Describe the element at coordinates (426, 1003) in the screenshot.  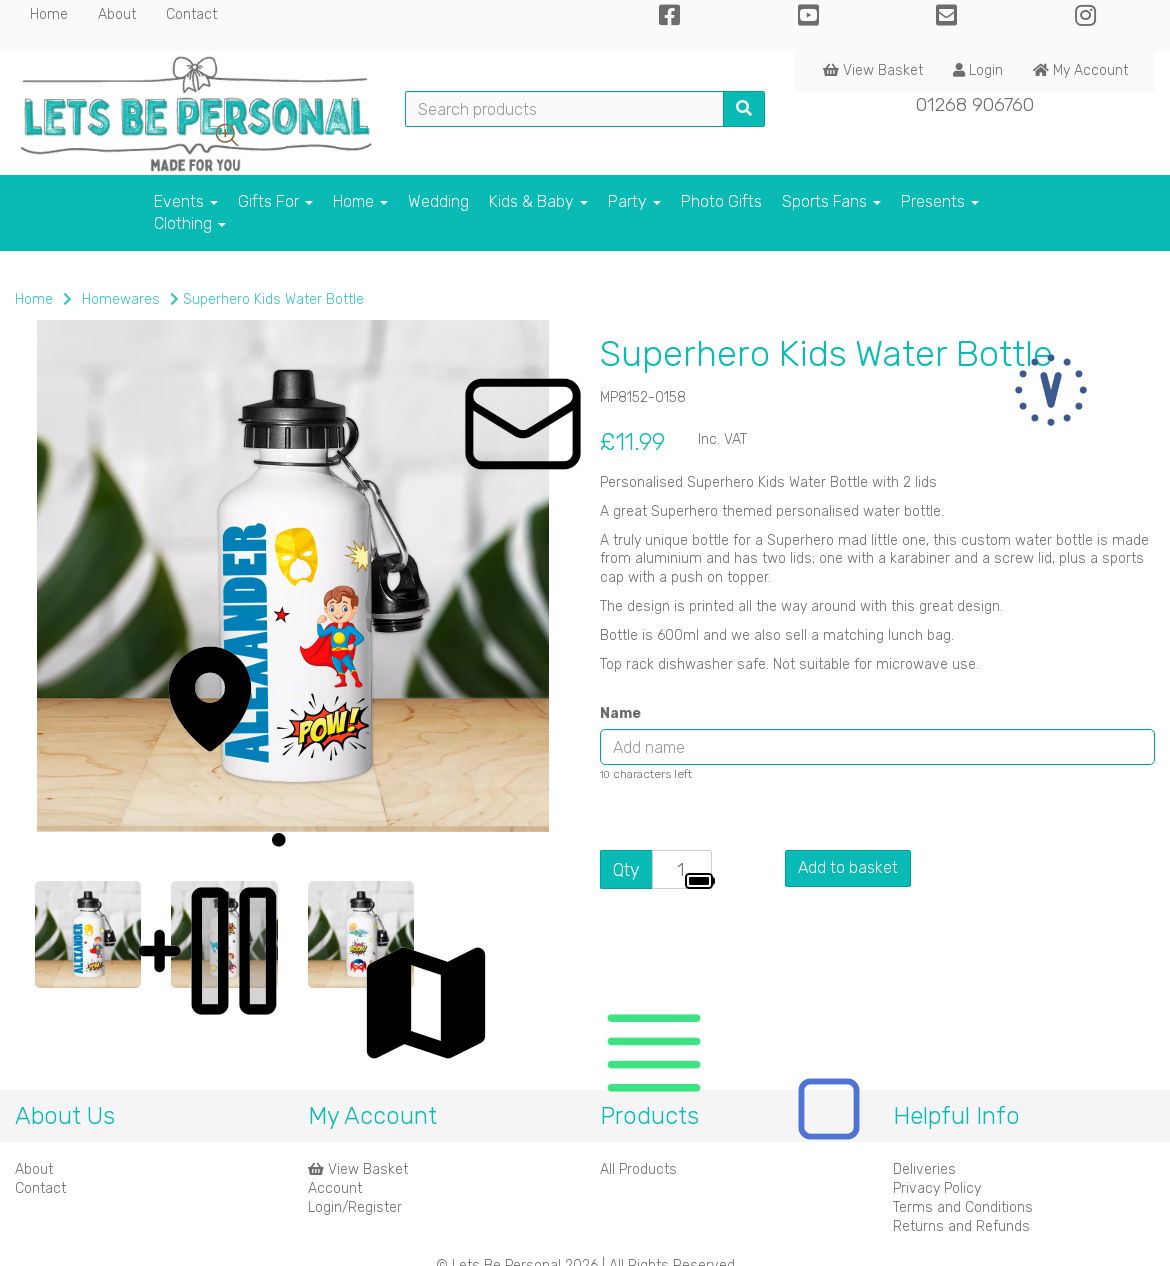
I see `view map` at that location.